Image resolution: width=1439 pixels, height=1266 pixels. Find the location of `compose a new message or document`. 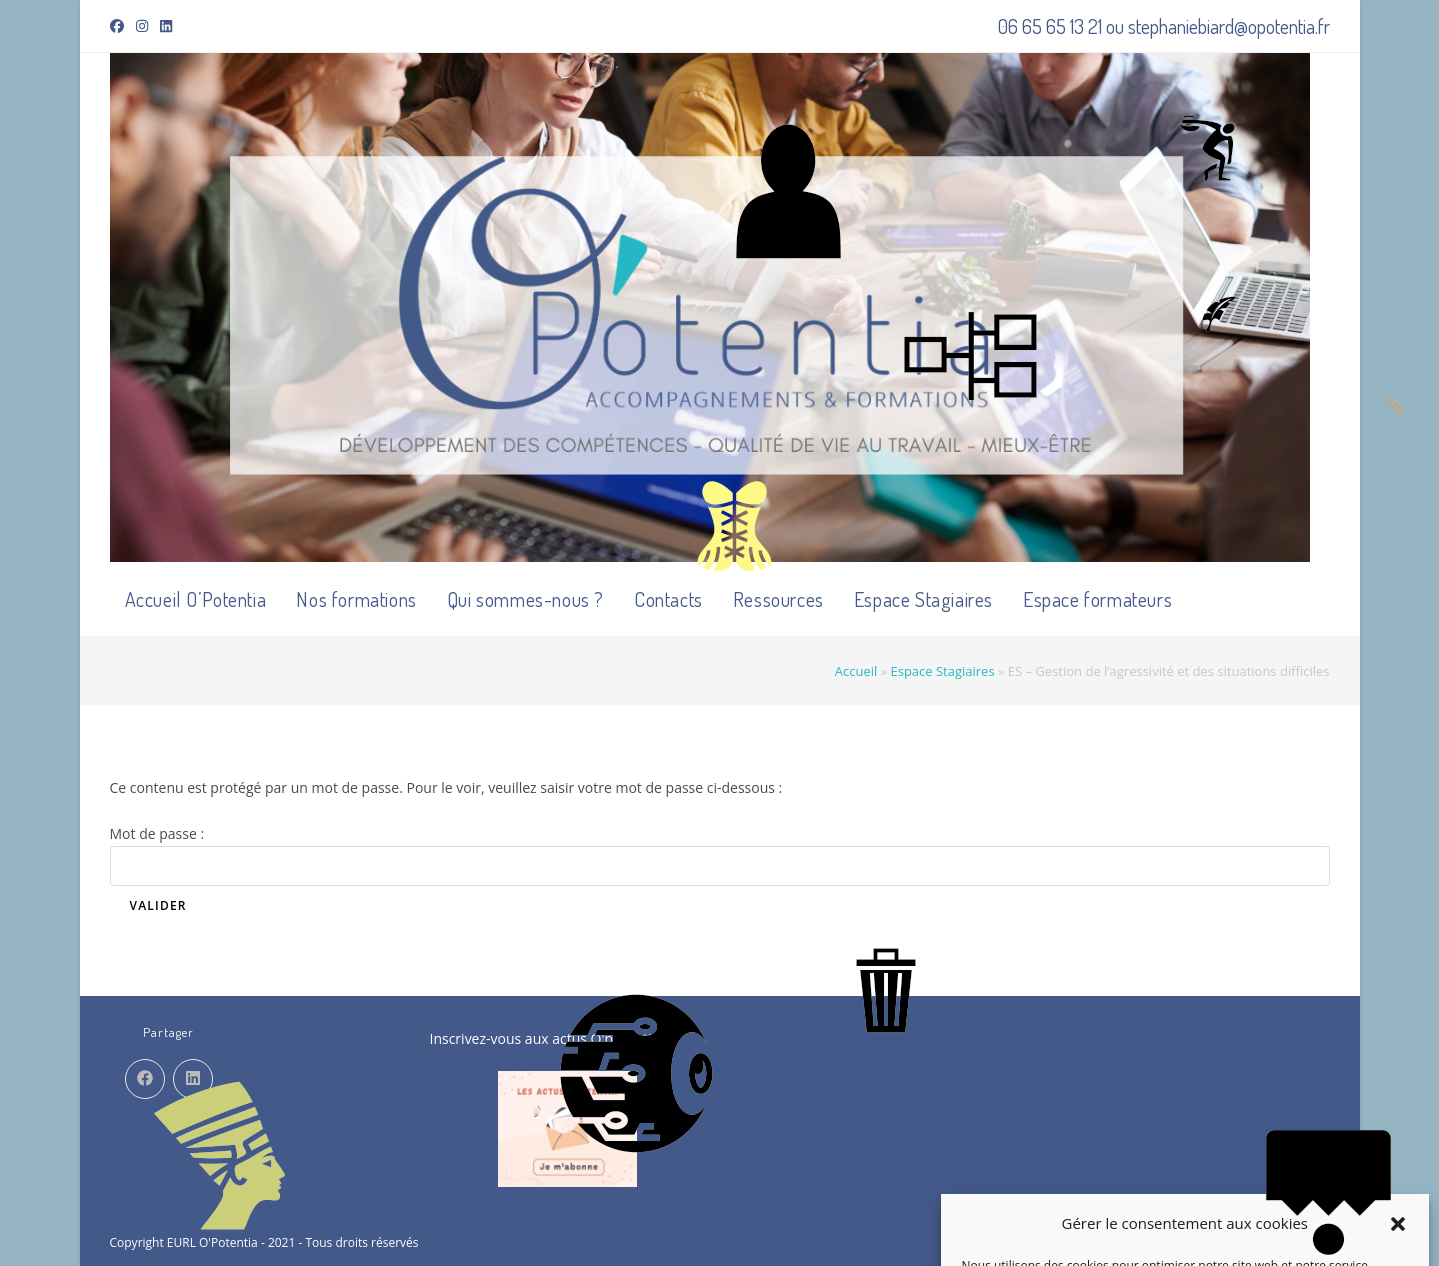

compose a new message or document is located at coordinates (1219, 313).